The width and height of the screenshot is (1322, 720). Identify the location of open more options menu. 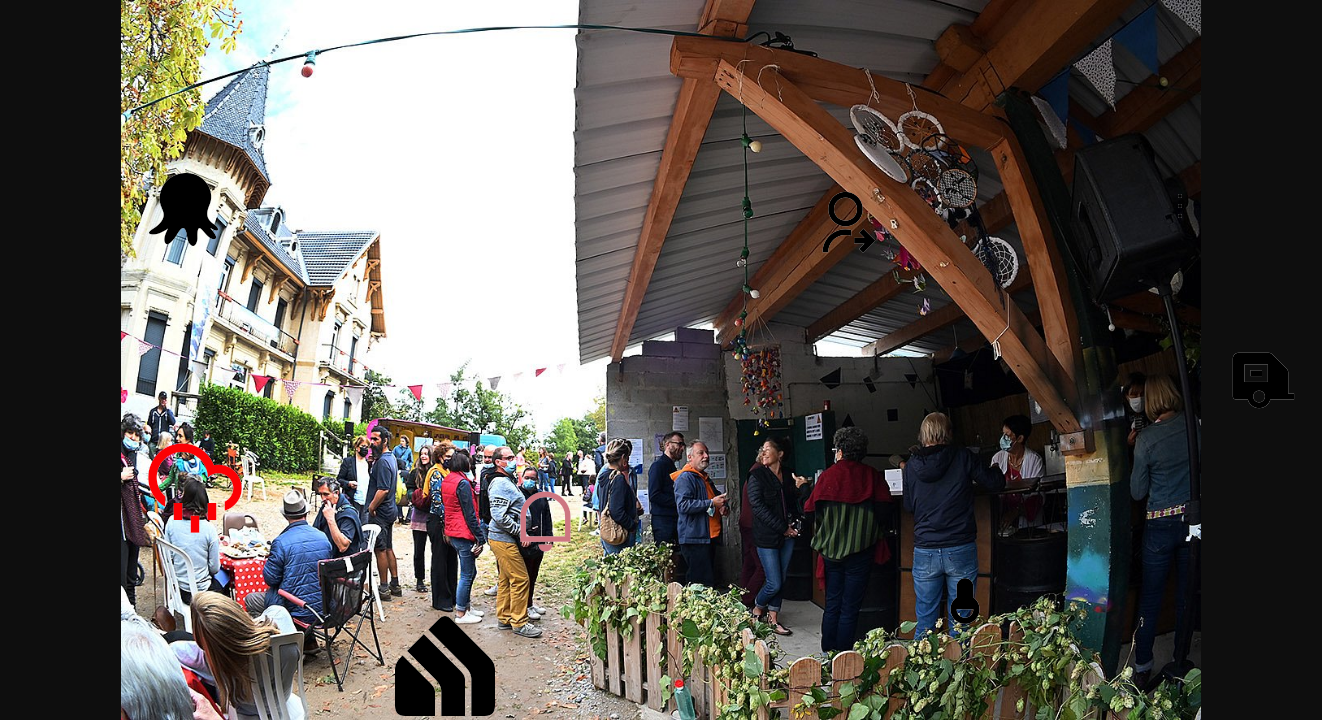
(1180, 206).